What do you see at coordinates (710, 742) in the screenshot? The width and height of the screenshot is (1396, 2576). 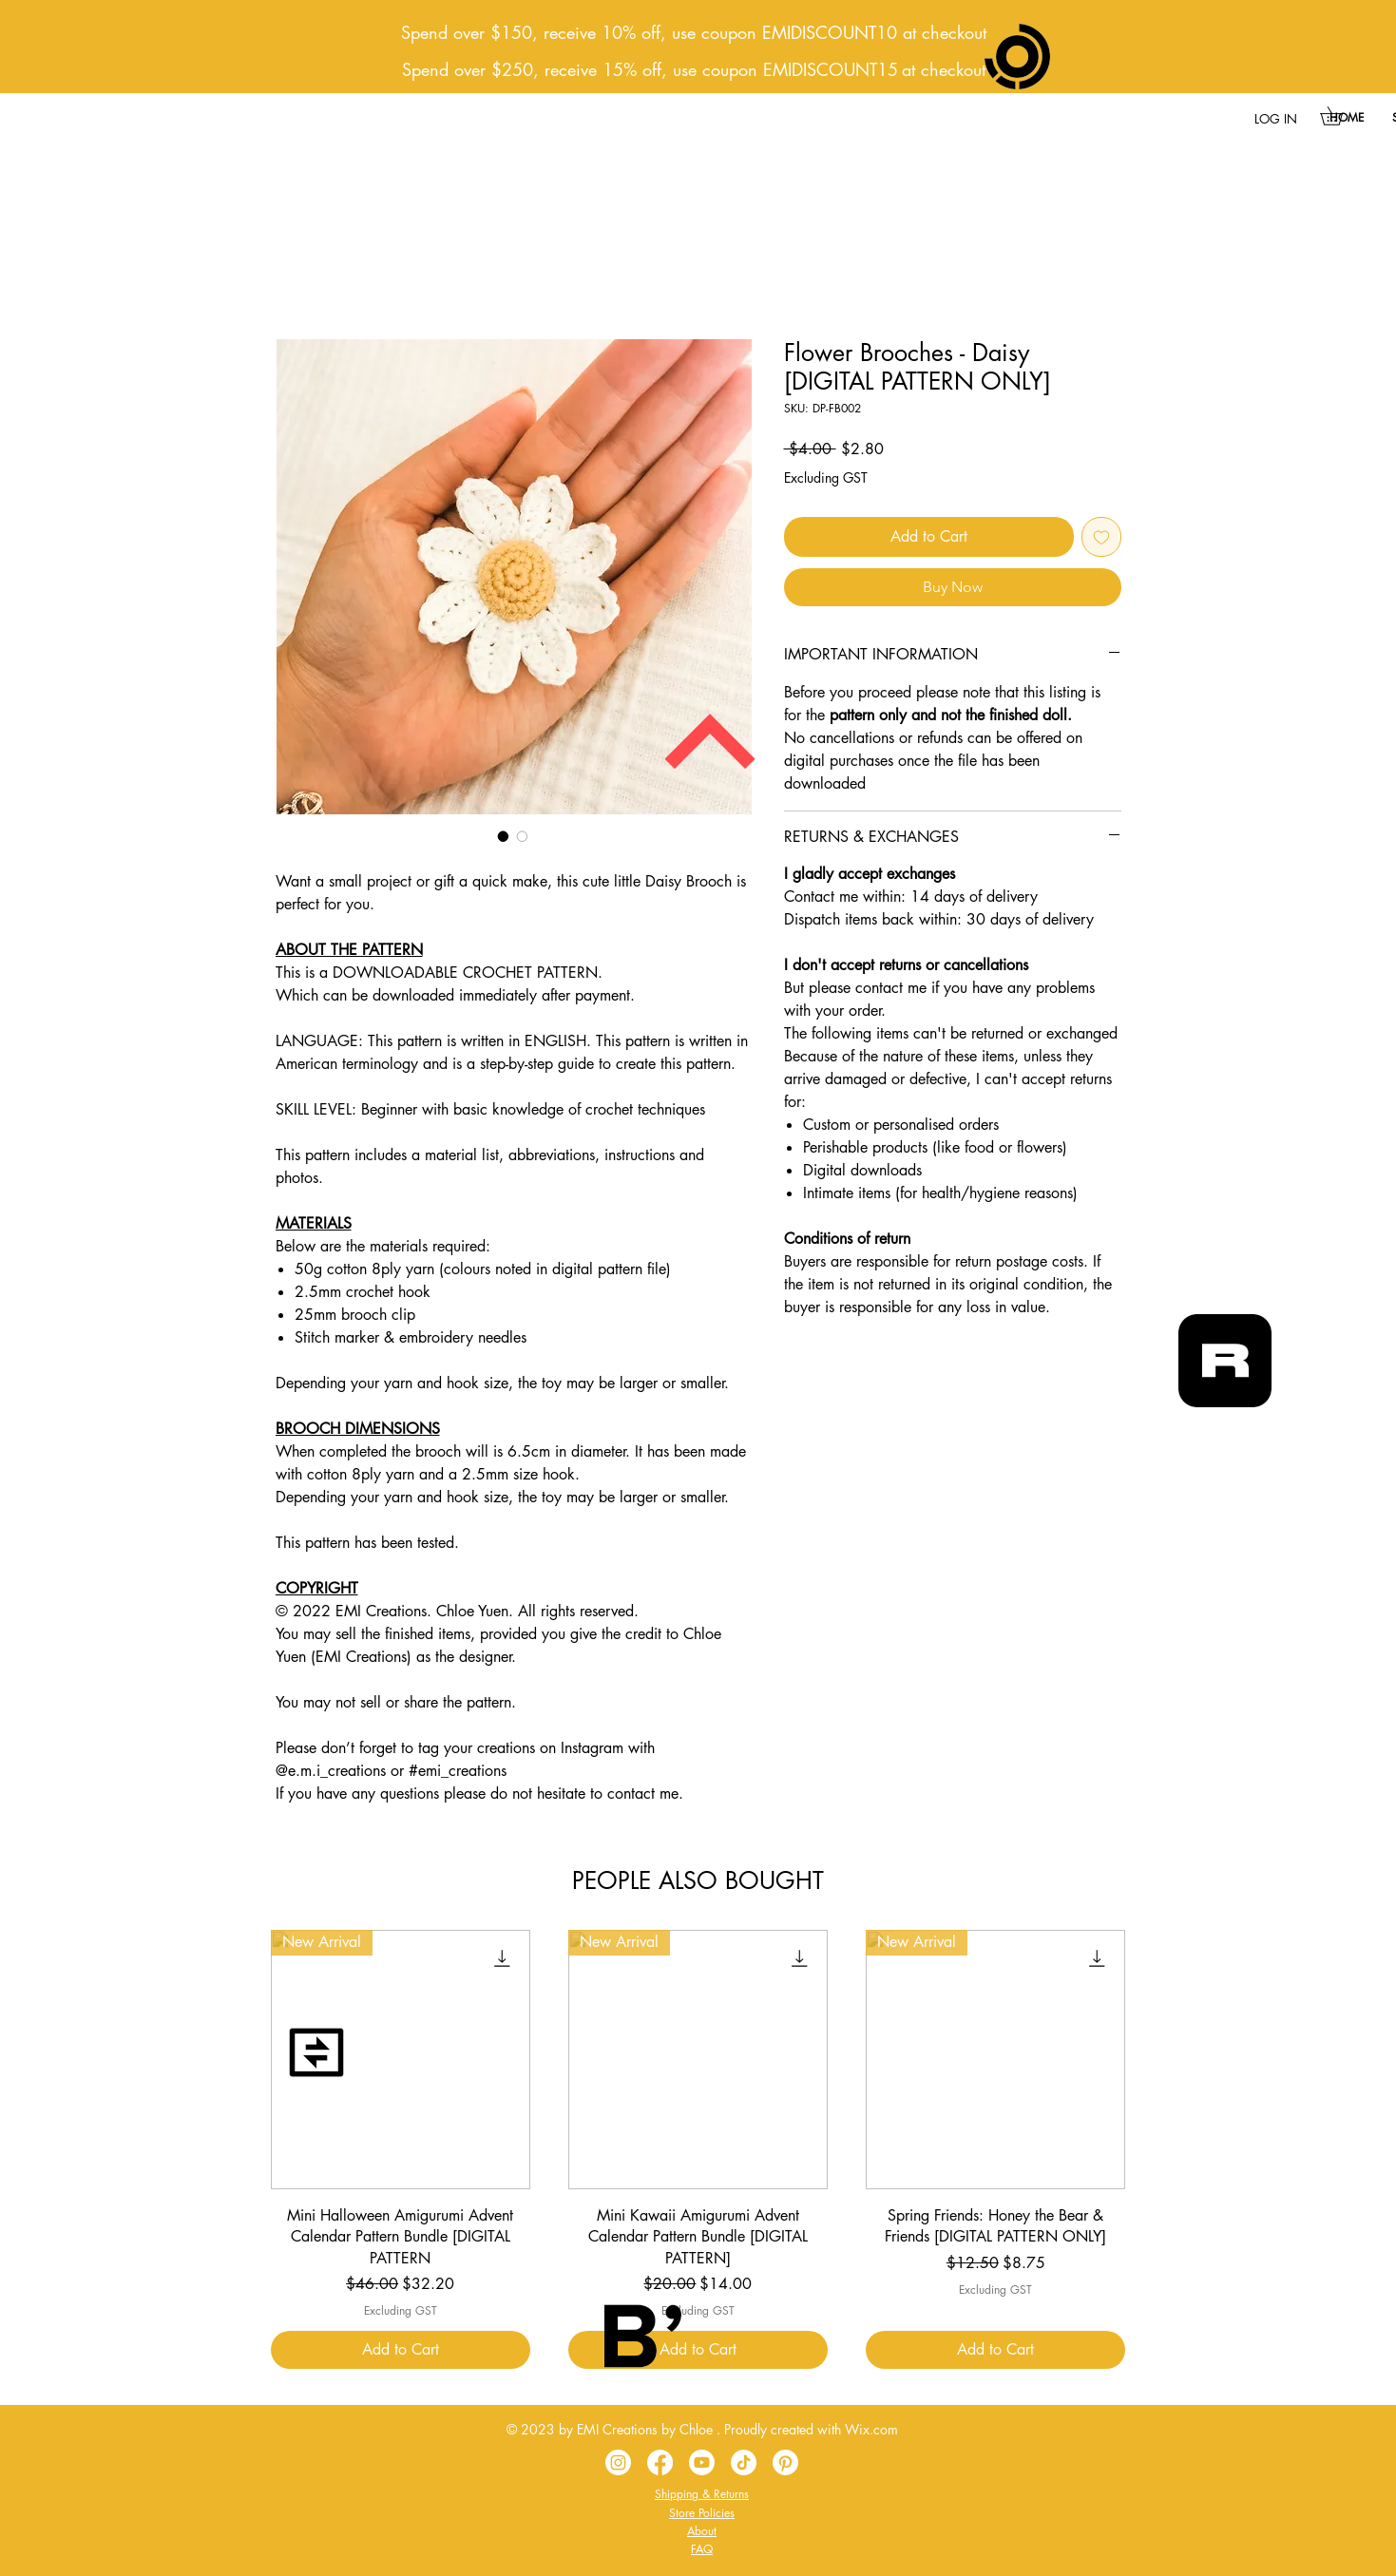 I see `collapse or minimize a section` at bounding box center [710, 742].